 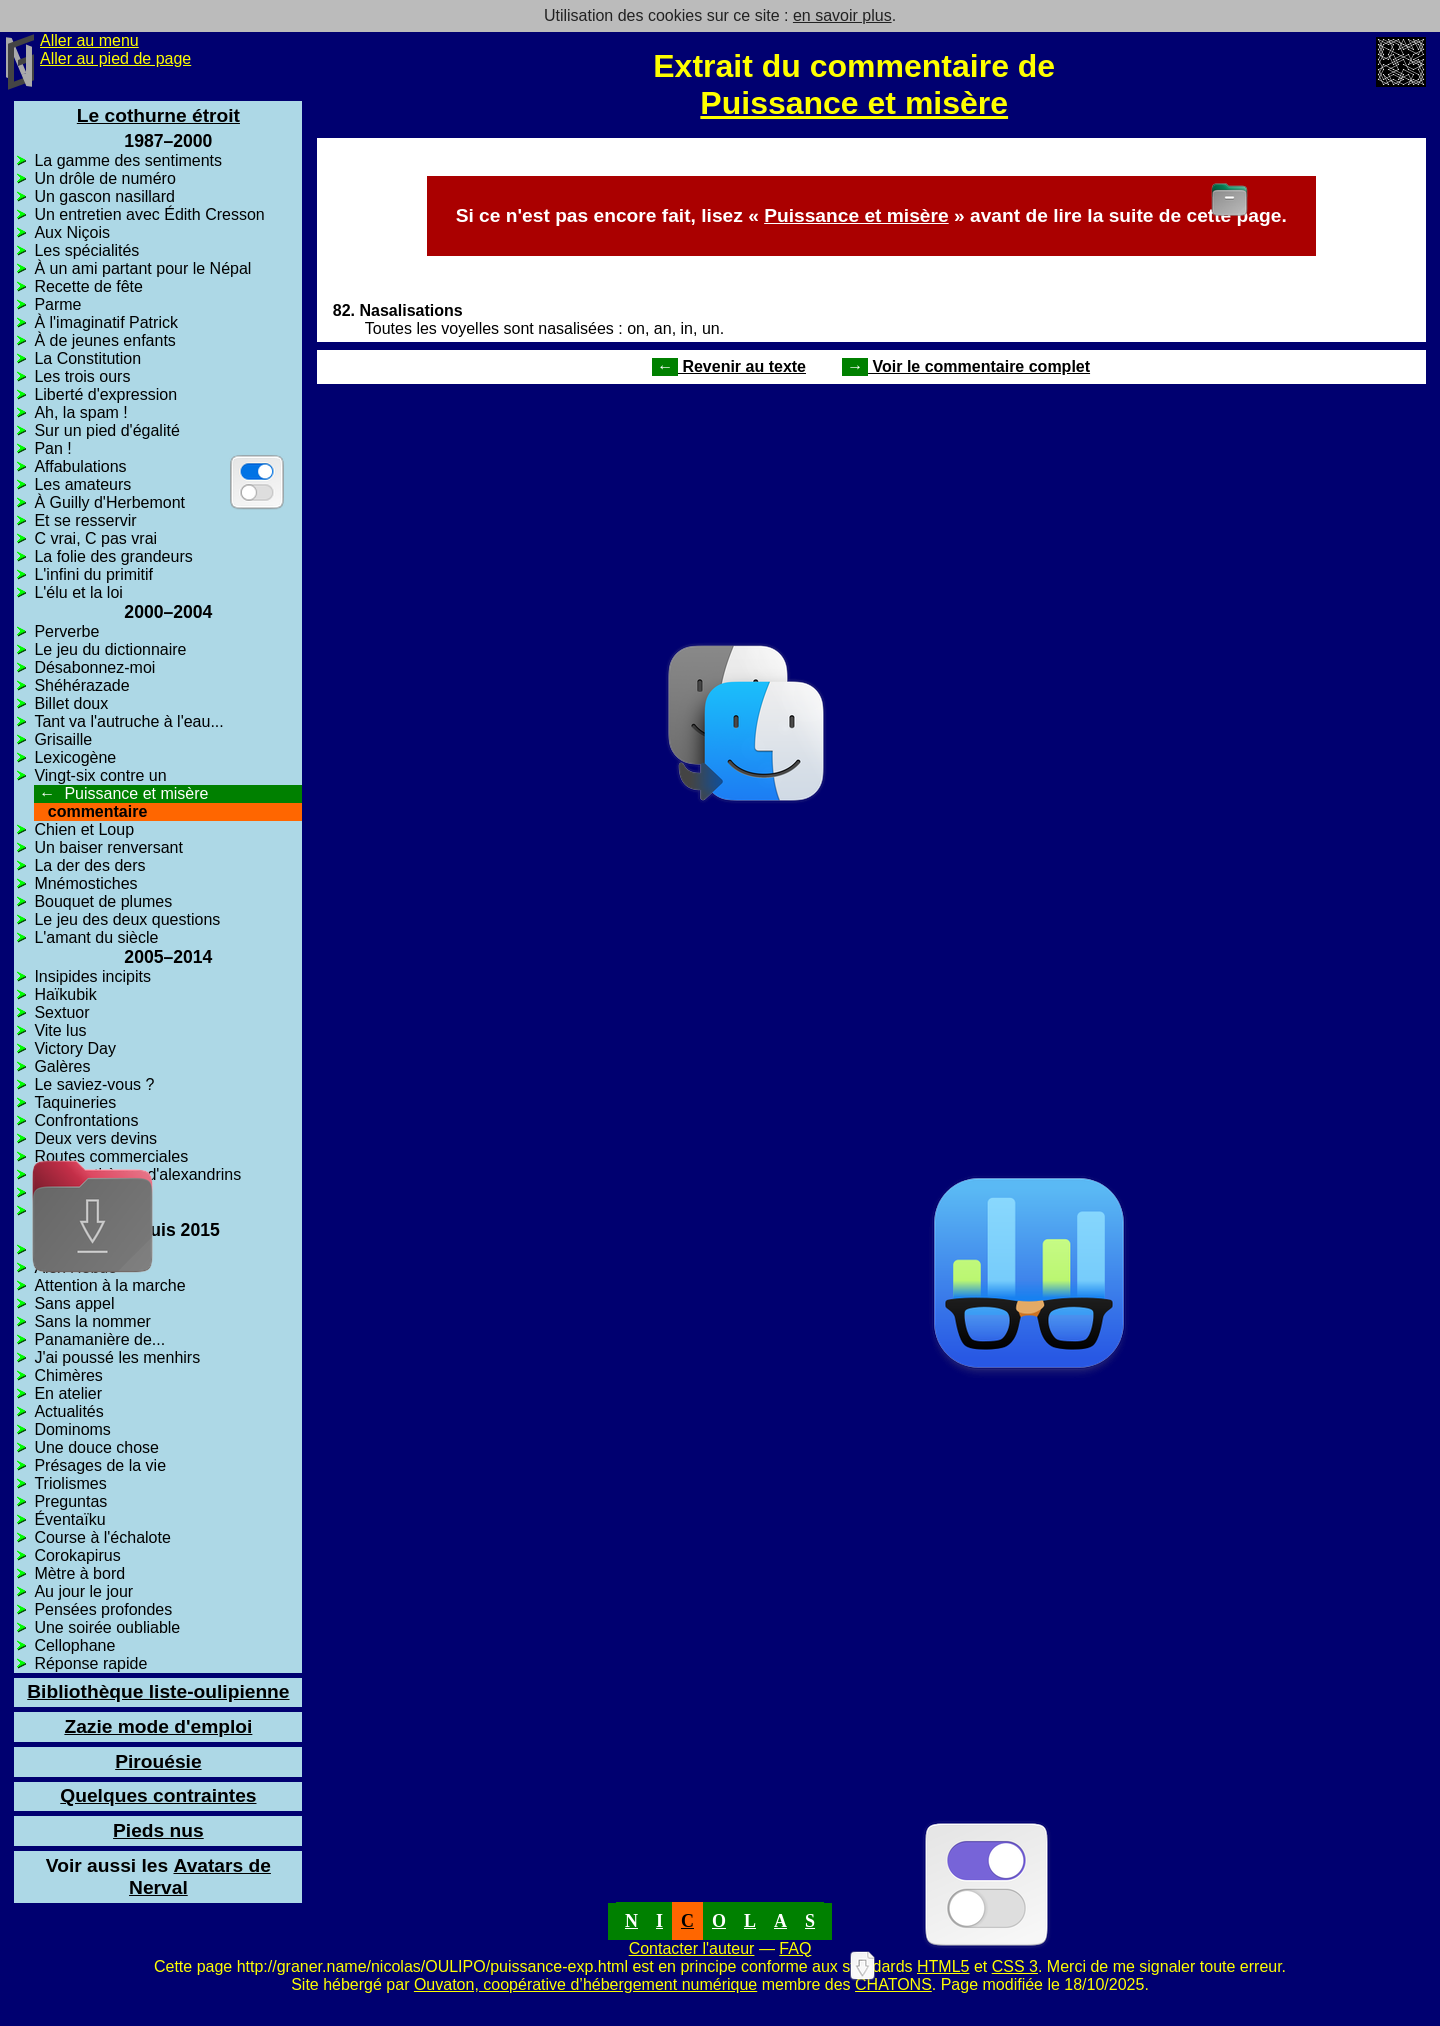 What do you see at coordinates (1029, 1273) in the screenshot?
I see `open geekbench to benchmark device performance` at bounding box center [1029, 1273].